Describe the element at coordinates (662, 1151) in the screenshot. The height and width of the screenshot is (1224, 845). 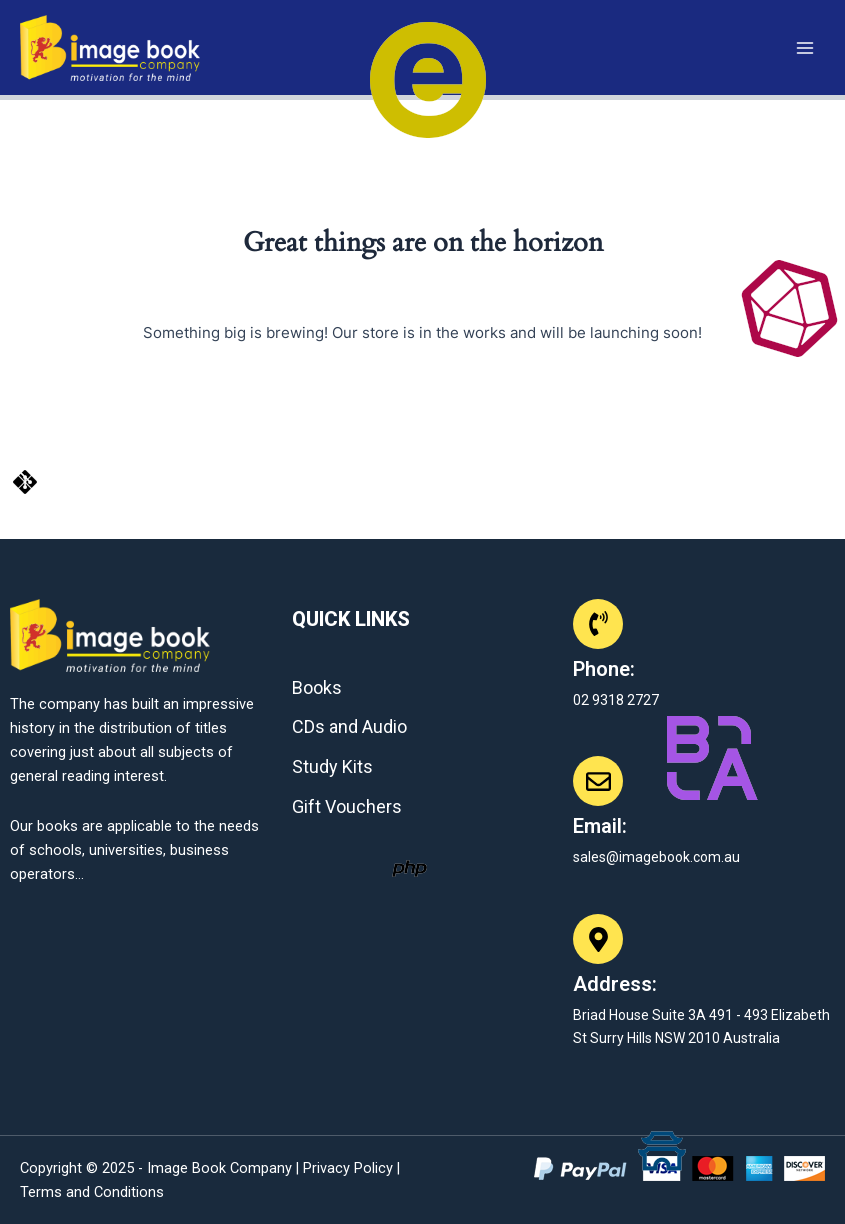
I see `view historical landmarks or monuments` at that location.